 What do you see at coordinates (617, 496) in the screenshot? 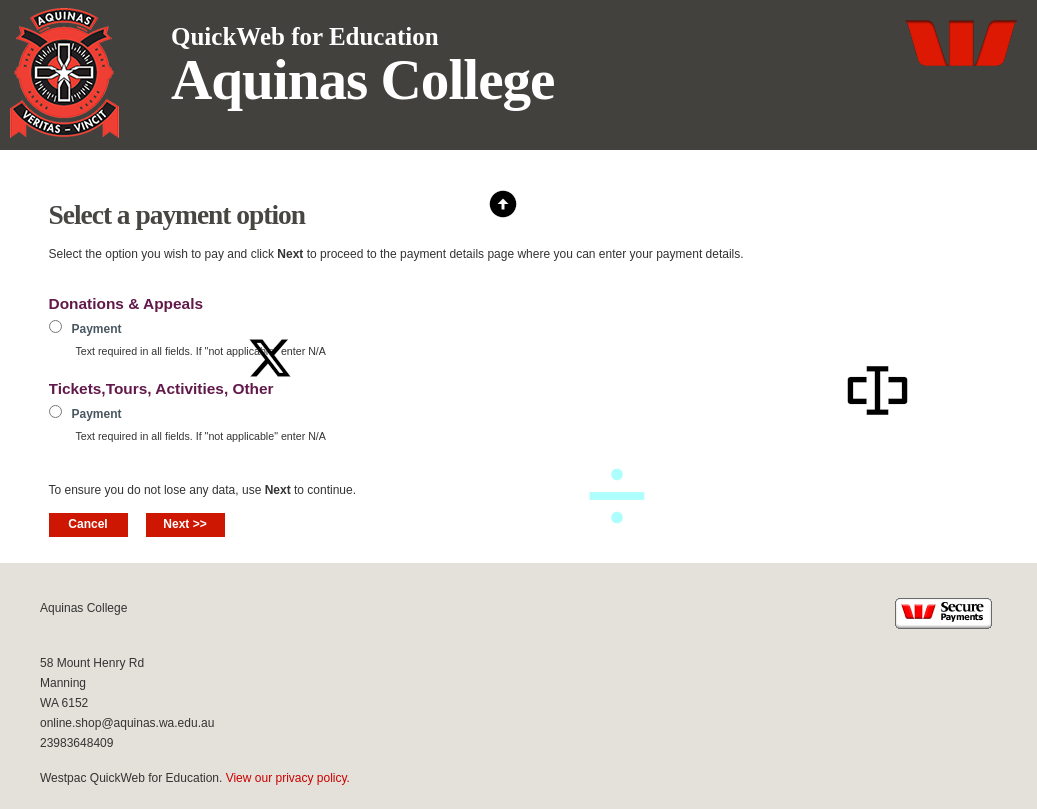
I see `perform division calculation` at bounding box center [617, 496].